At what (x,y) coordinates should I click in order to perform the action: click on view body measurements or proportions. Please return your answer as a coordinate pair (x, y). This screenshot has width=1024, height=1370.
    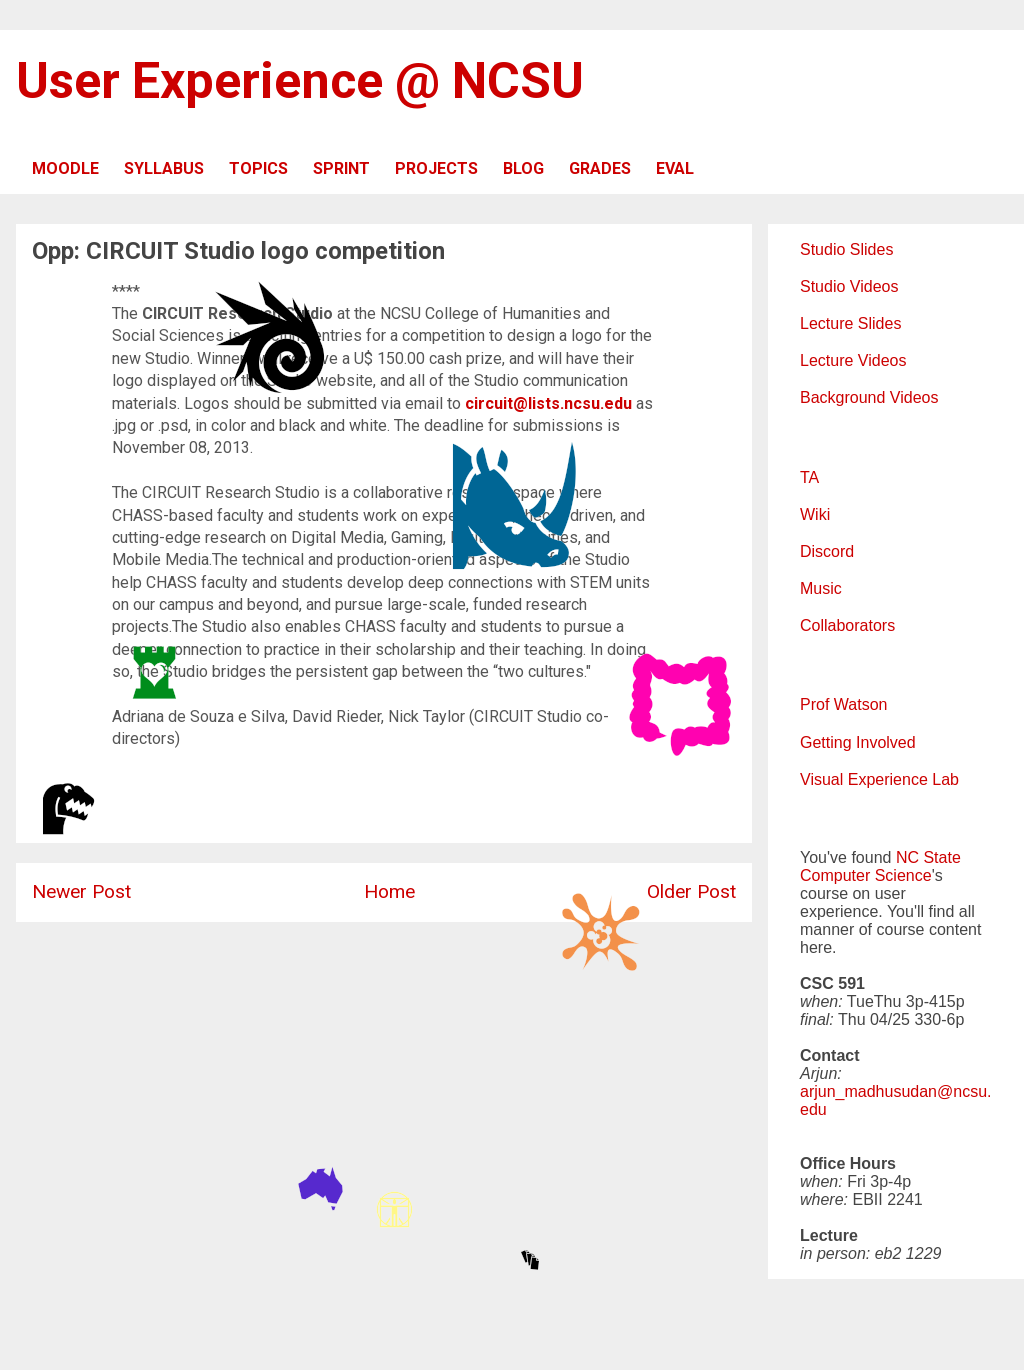
    Looking at the image, I should click on (394, 1209).